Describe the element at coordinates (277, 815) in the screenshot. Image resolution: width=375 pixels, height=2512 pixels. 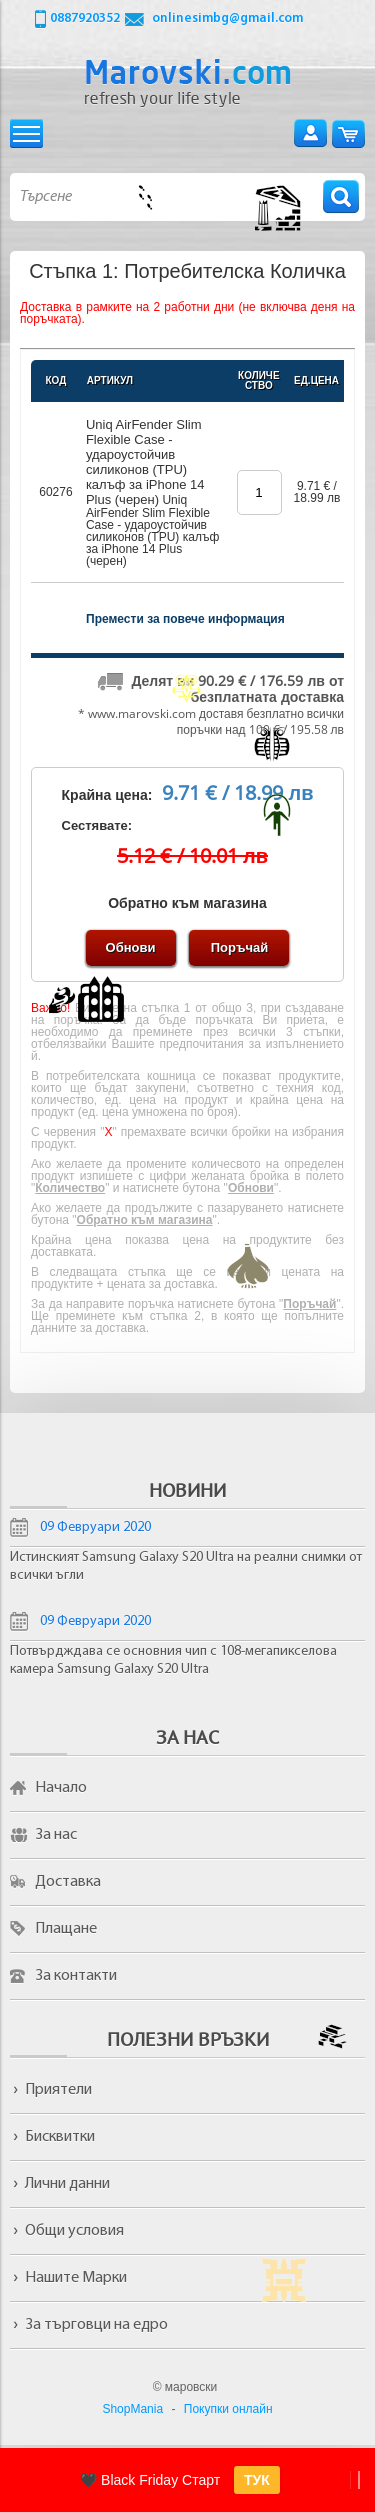
I see `access jump rope workout or exercise` at that location.